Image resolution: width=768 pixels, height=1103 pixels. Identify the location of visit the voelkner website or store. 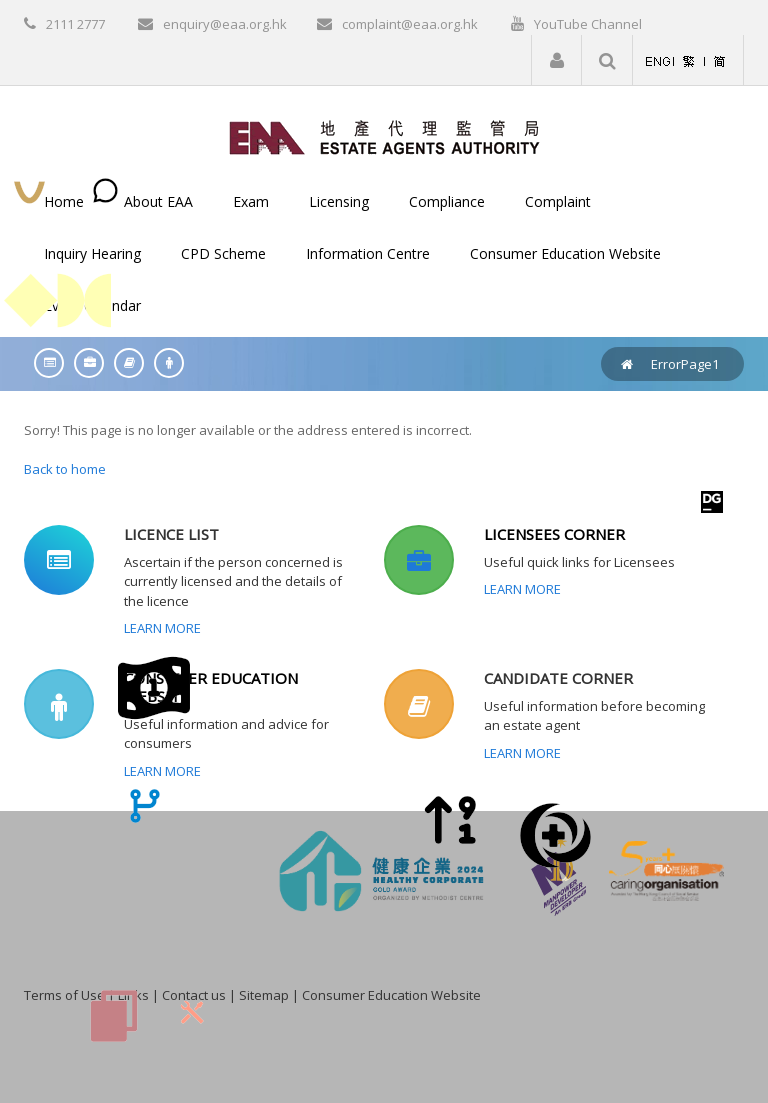
(29, 192).